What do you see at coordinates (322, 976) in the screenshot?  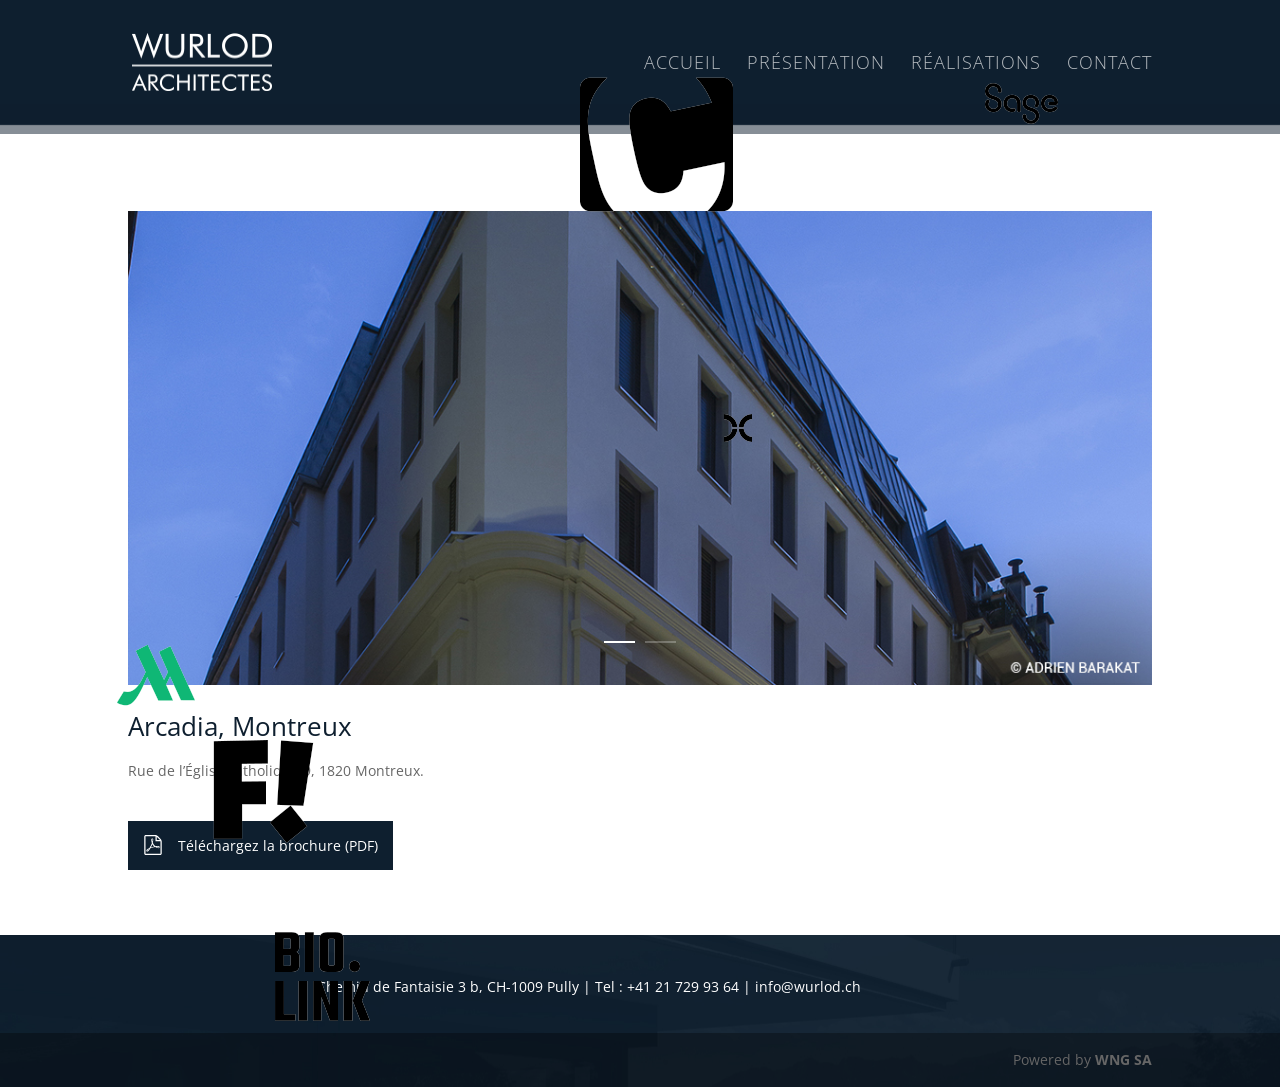 I see `link to biolink profile` at bounding box center [322, 976].